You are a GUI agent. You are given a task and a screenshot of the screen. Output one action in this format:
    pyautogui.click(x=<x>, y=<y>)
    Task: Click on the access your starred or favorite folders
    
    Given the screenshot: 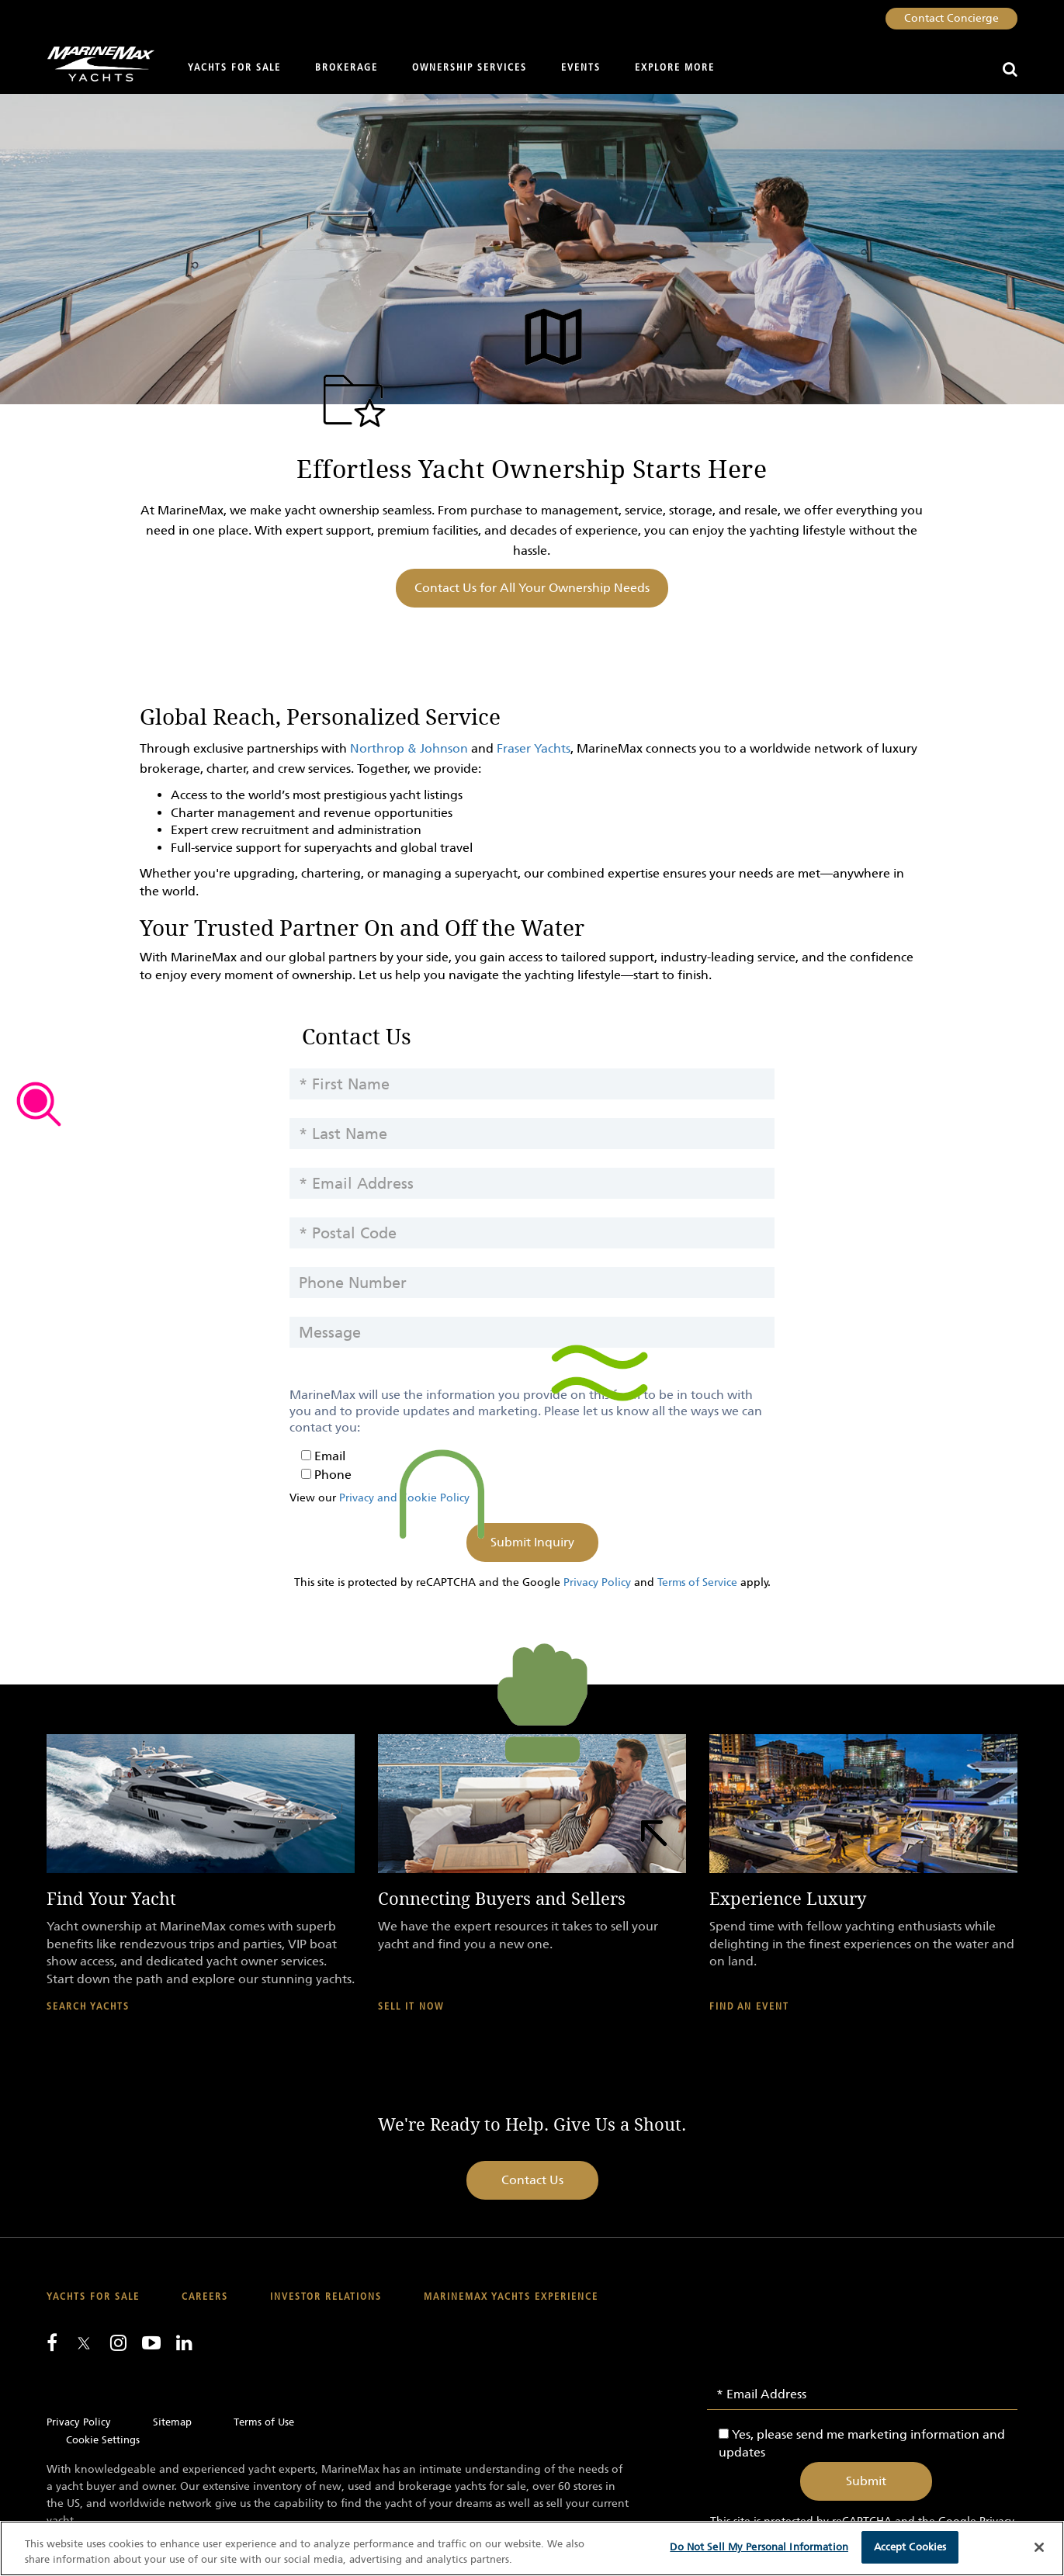 What is the action you would take?
    pyautogui.click(x=353, y=400)
    